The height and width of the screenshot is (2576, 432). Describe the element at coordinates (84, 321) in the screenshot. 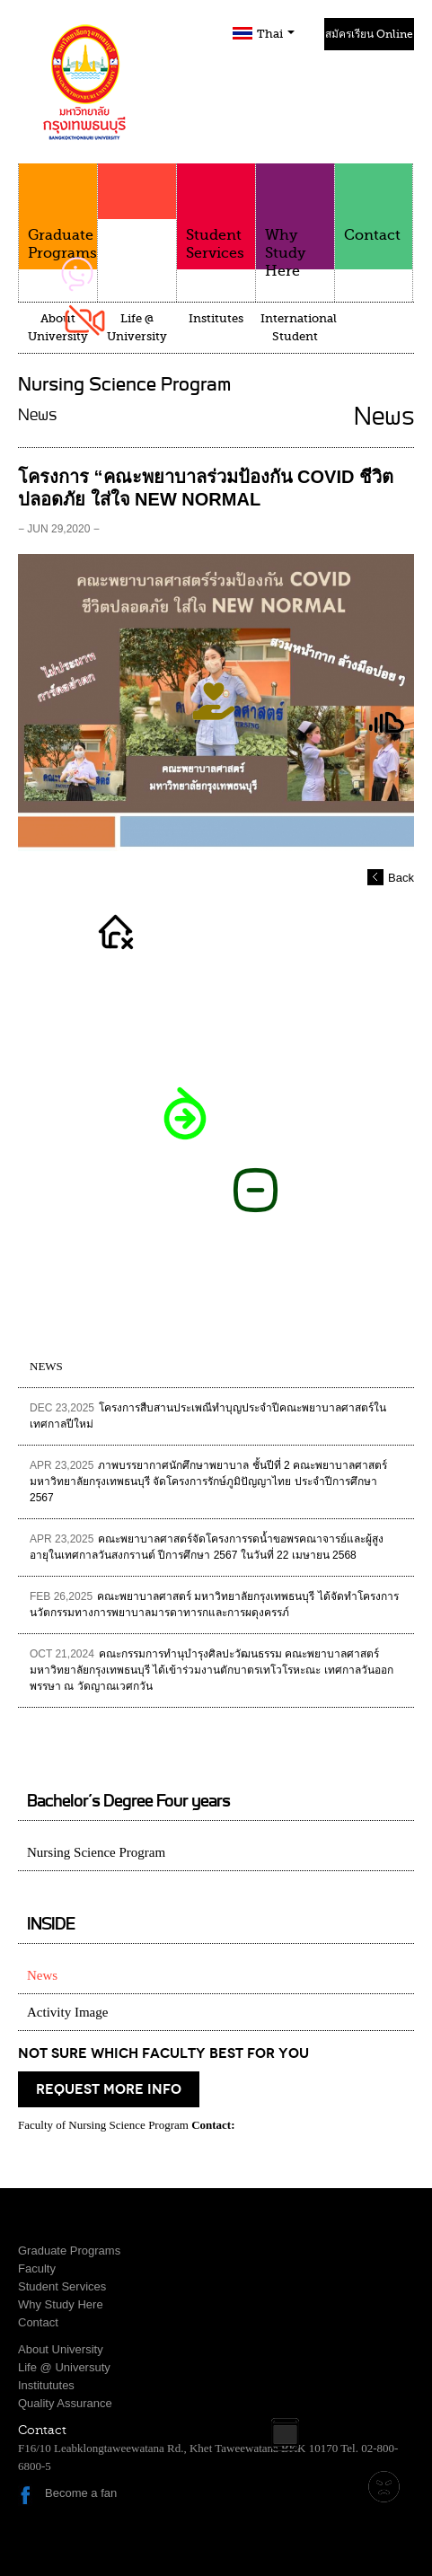

I see `turn off camera or disable video` at that location.